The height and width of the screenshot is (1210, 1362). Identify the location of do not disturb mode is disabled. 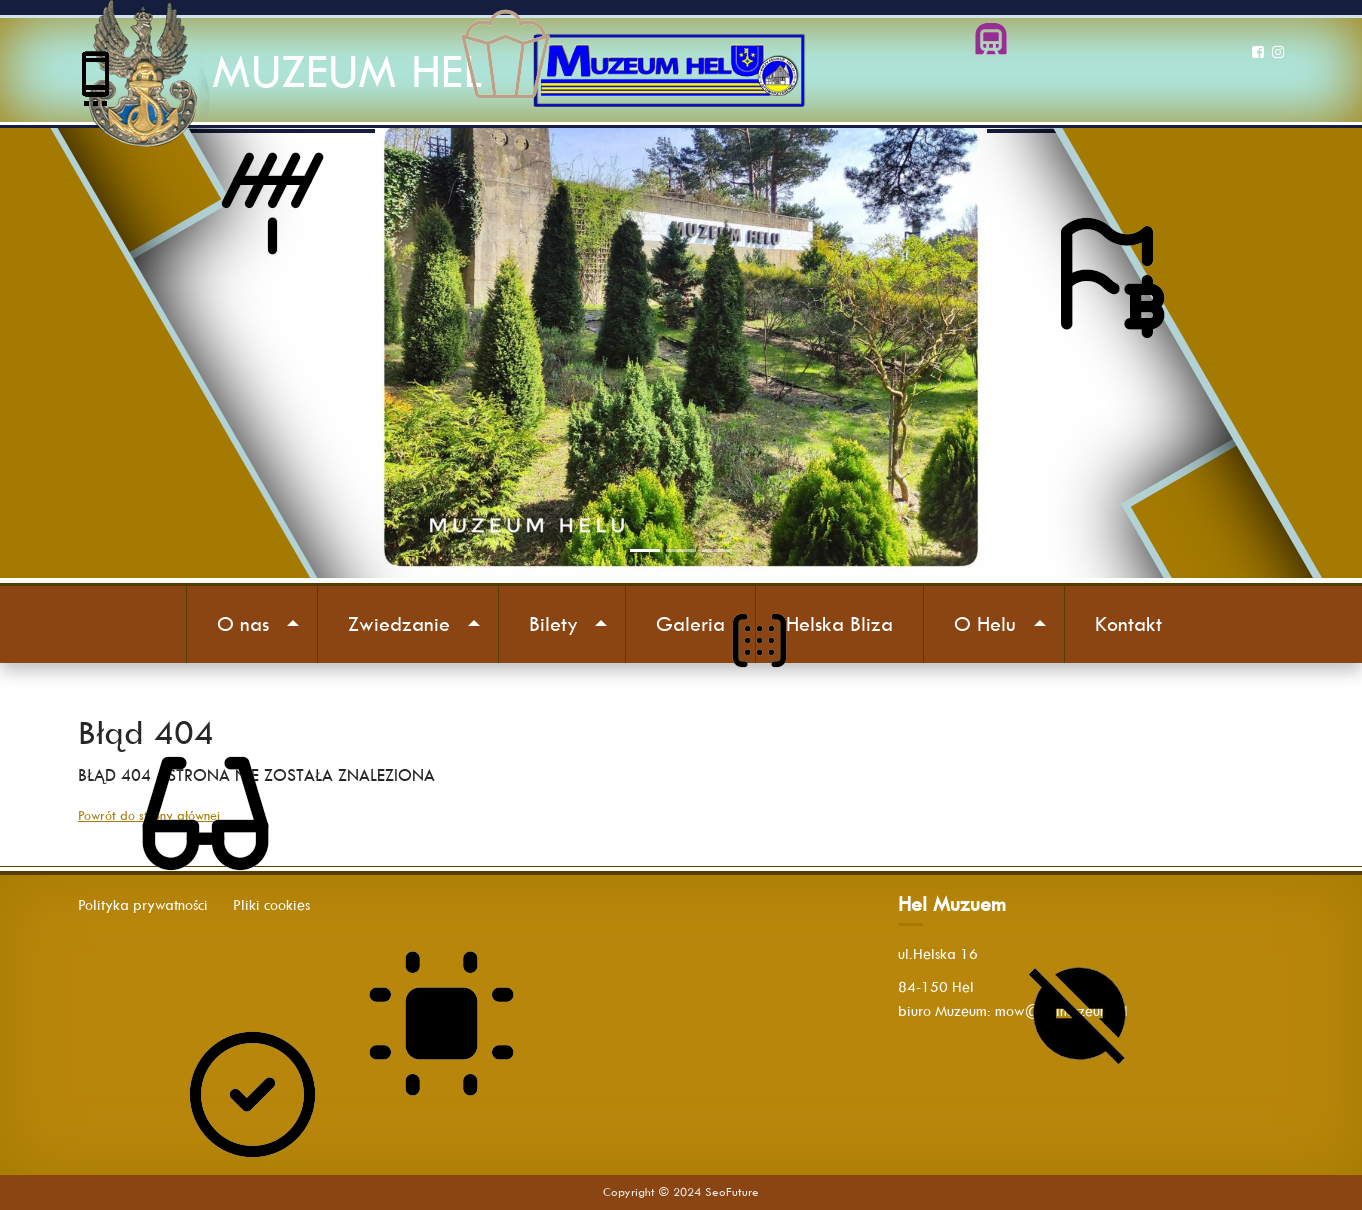
(1079, 1013).